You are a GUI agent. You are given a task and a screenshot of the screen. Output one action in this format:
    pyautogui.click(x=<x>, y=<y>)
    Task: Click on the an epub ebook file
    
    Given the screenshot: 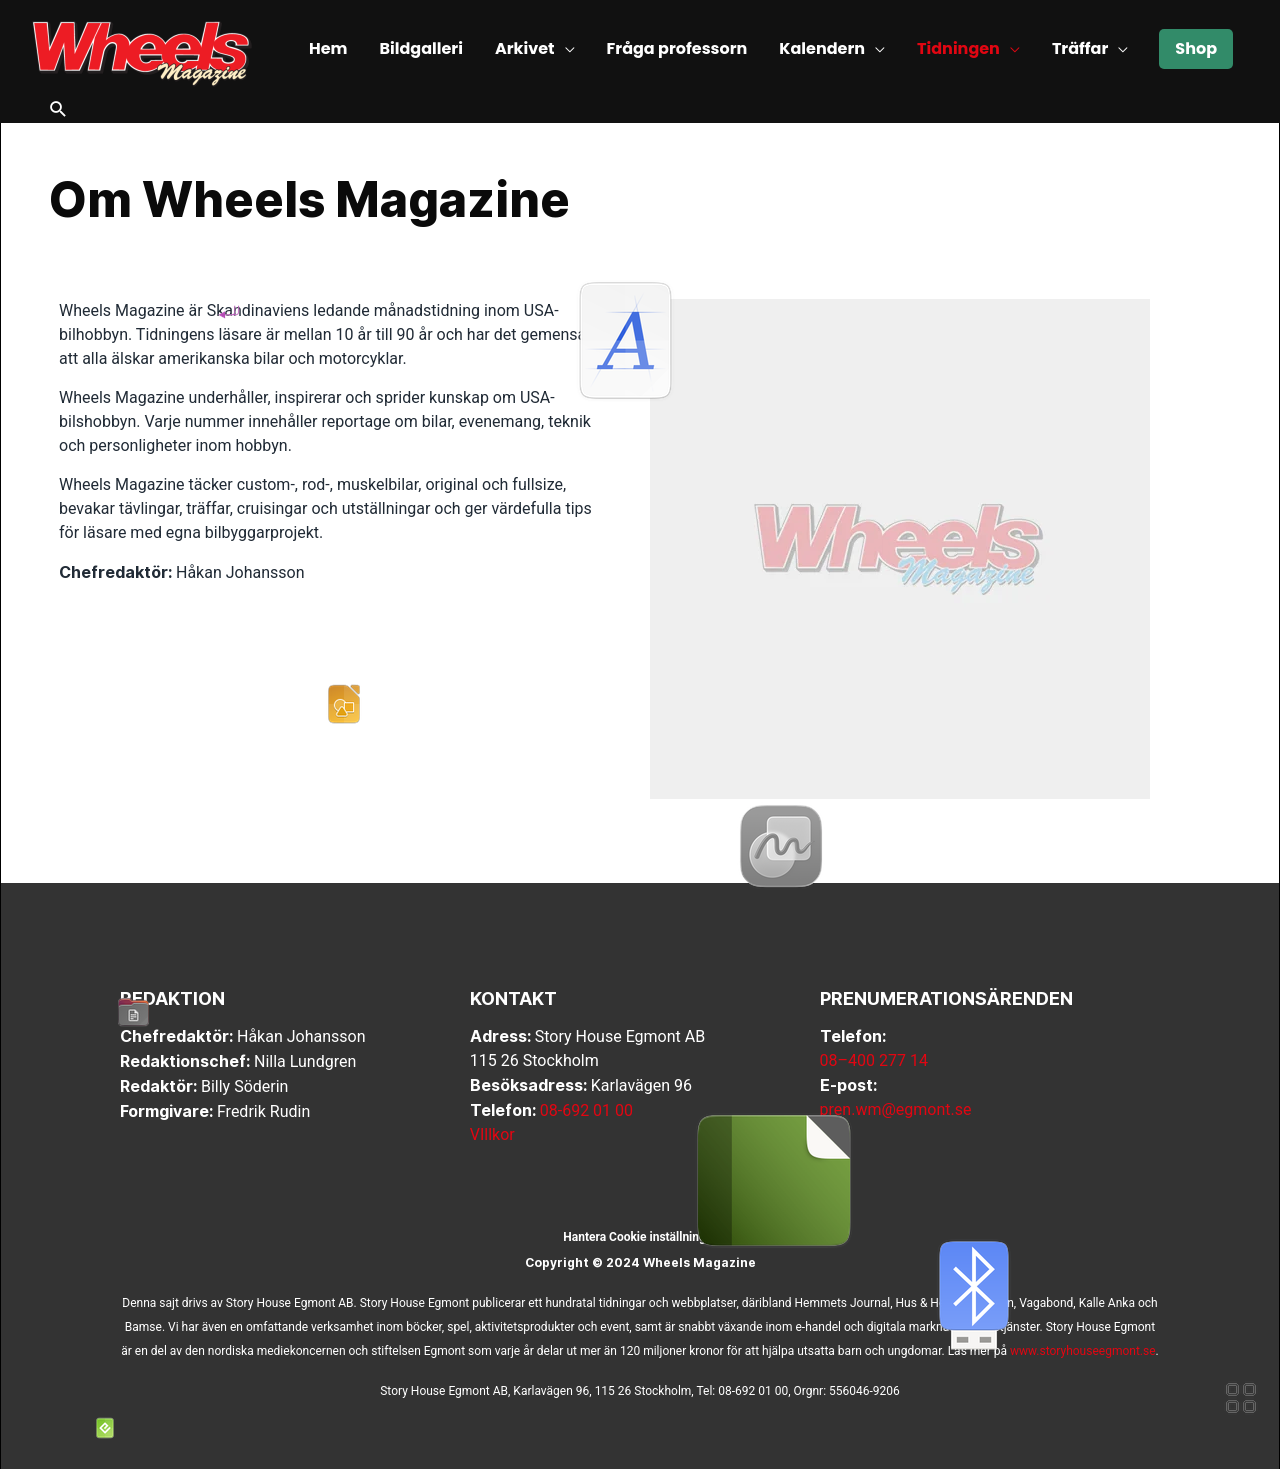 What is the action you would take?
    pyautogui.click(x=105, y=1428)
    